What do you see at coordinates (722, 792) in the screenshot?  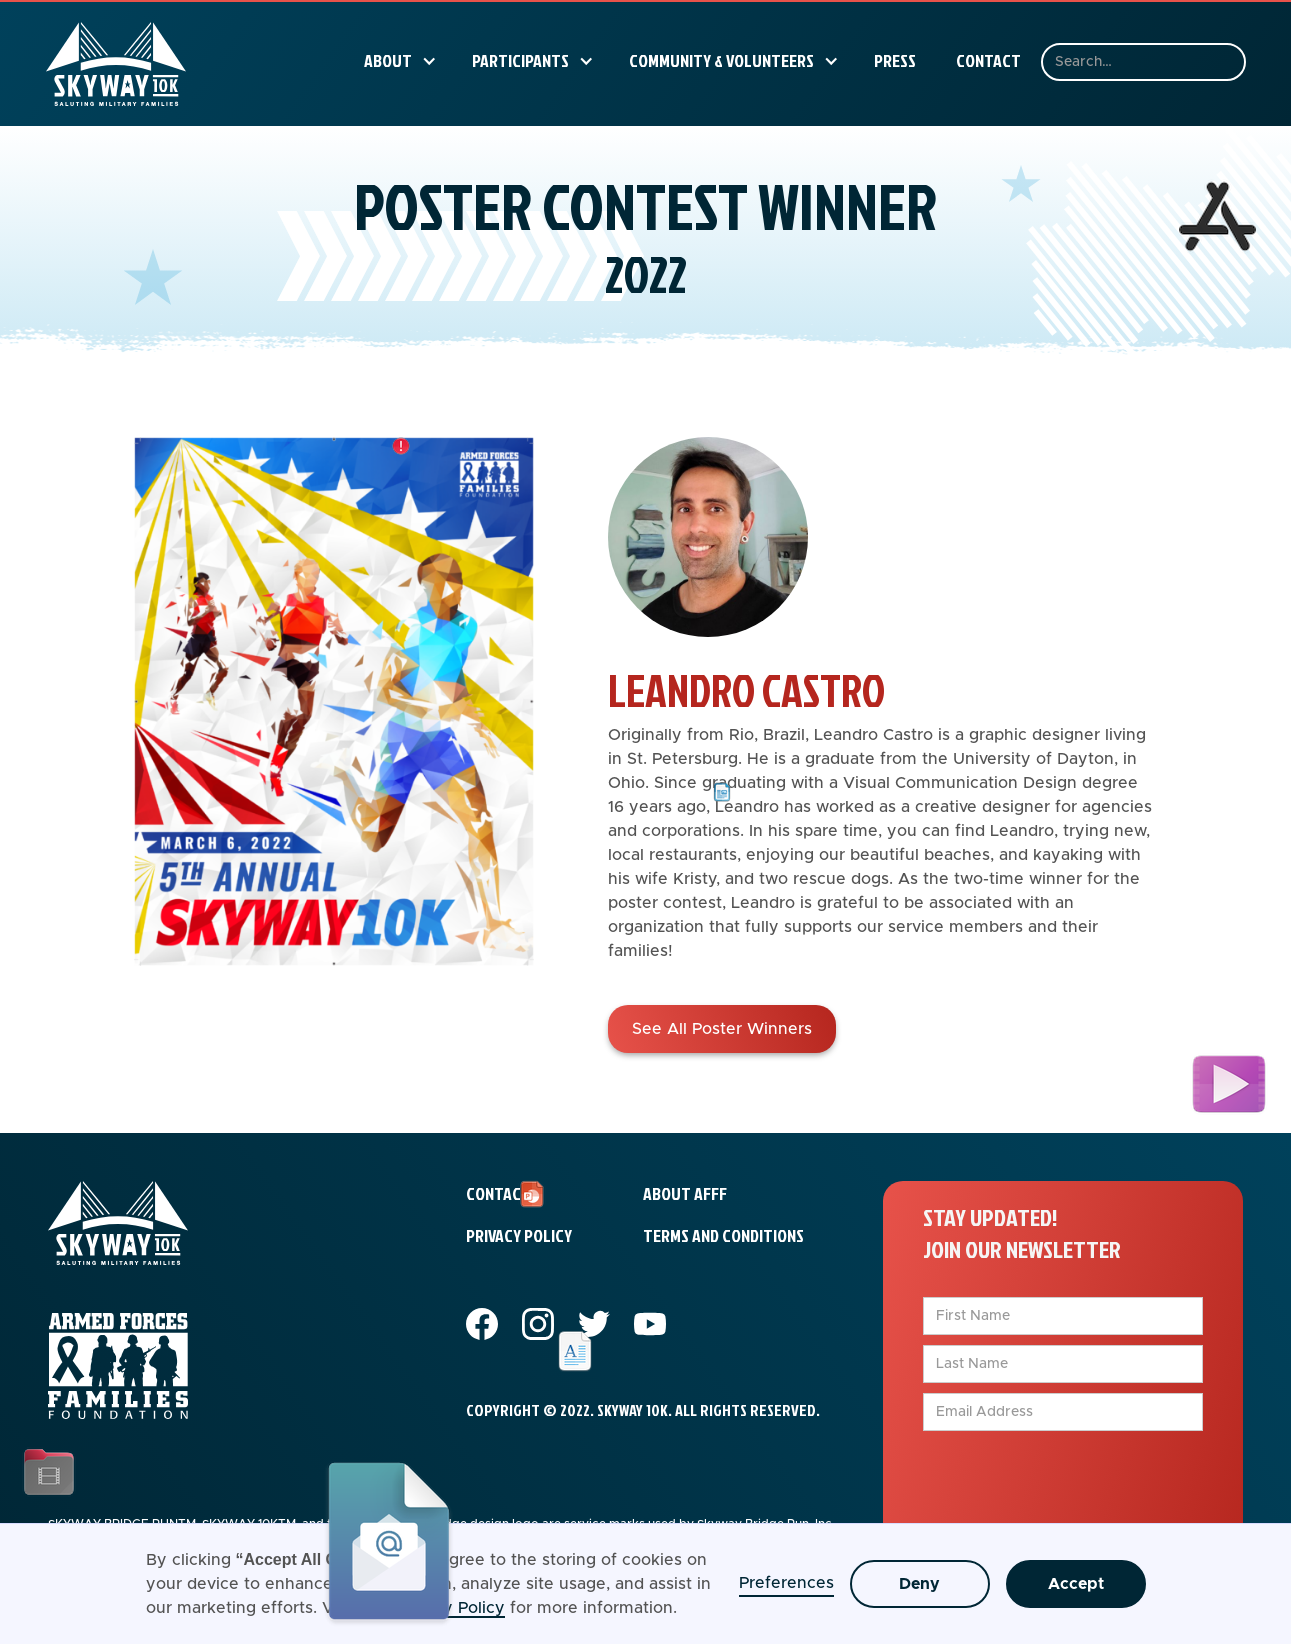 I see `open a text document template file` at bounding box center [722, 792].